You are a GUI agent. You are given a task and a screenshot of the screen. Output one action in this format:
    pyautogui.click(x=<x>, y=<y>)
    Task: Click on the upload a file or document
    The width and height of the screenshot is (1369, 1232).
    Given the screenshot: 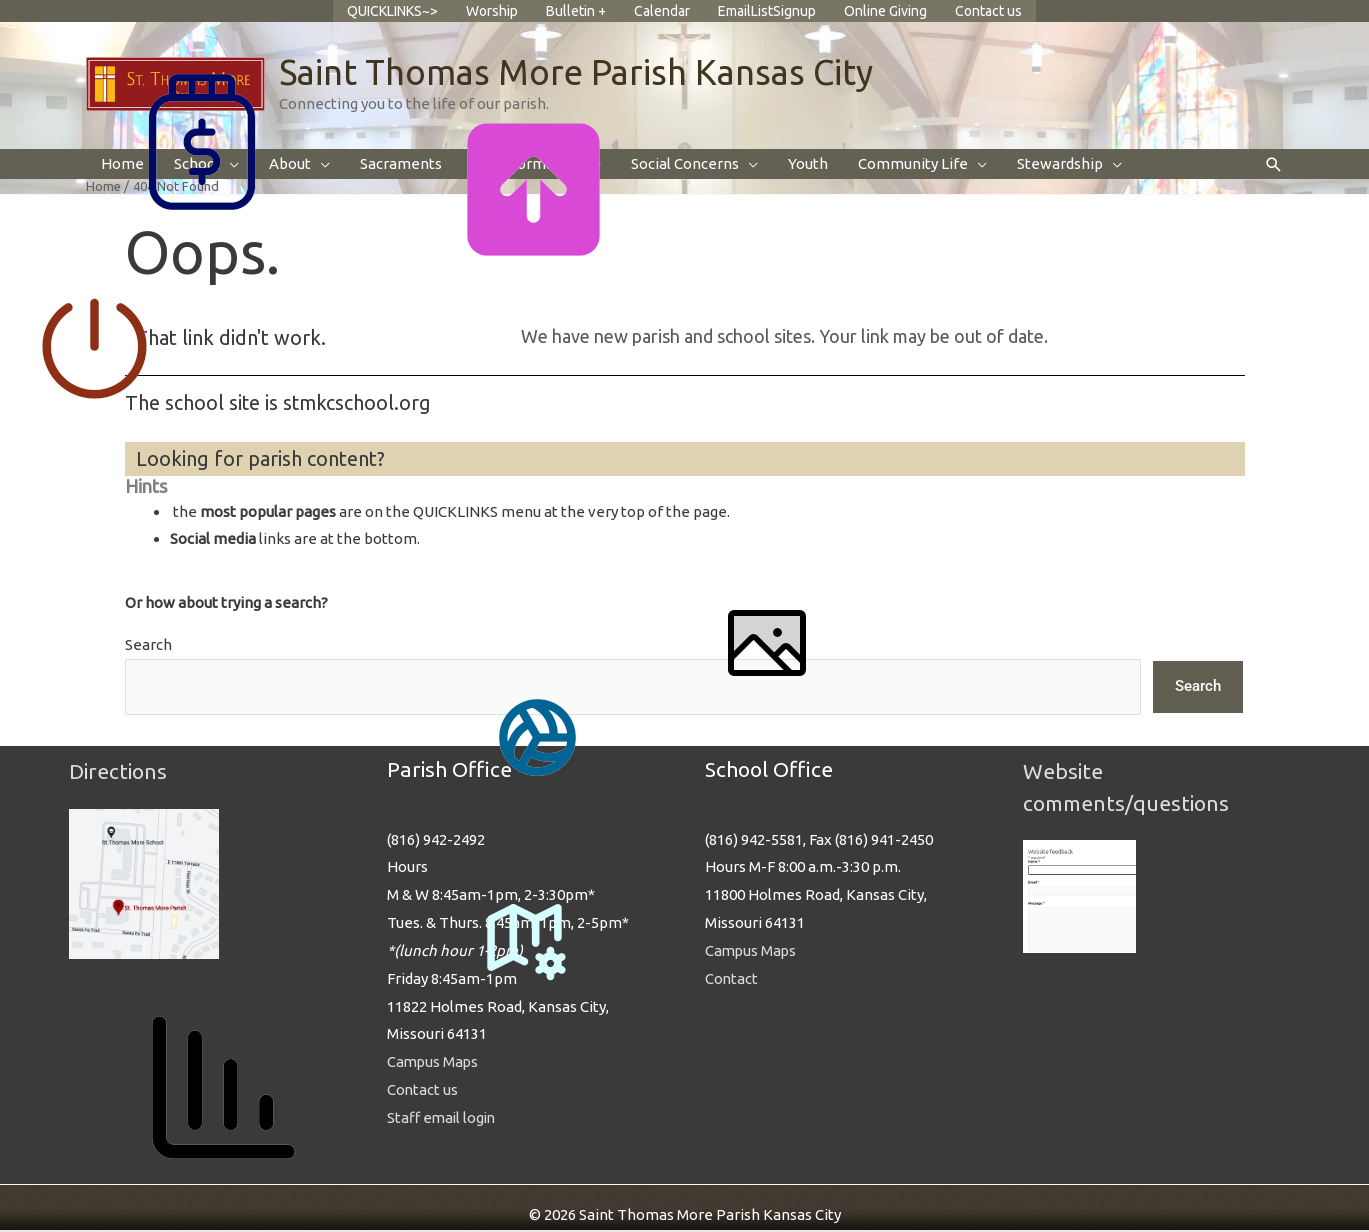 What is the action you would take?
    pyautogui.click(x=533, y=189)
    